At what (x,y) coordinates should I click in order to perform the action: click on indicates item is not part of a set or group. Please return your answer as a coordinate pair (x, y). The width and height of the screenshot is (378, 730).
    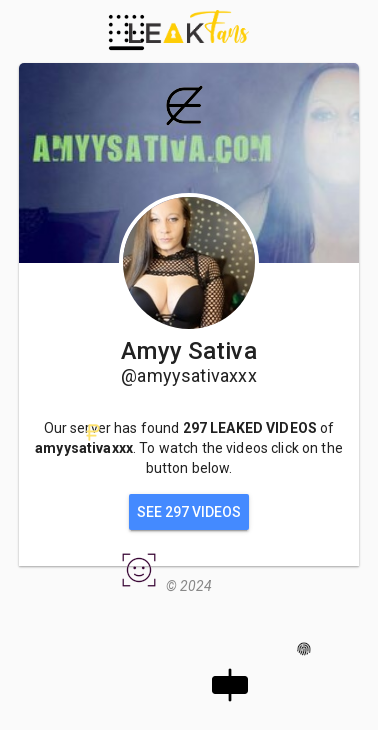
    Looking at the image, I should click on (184, 105).